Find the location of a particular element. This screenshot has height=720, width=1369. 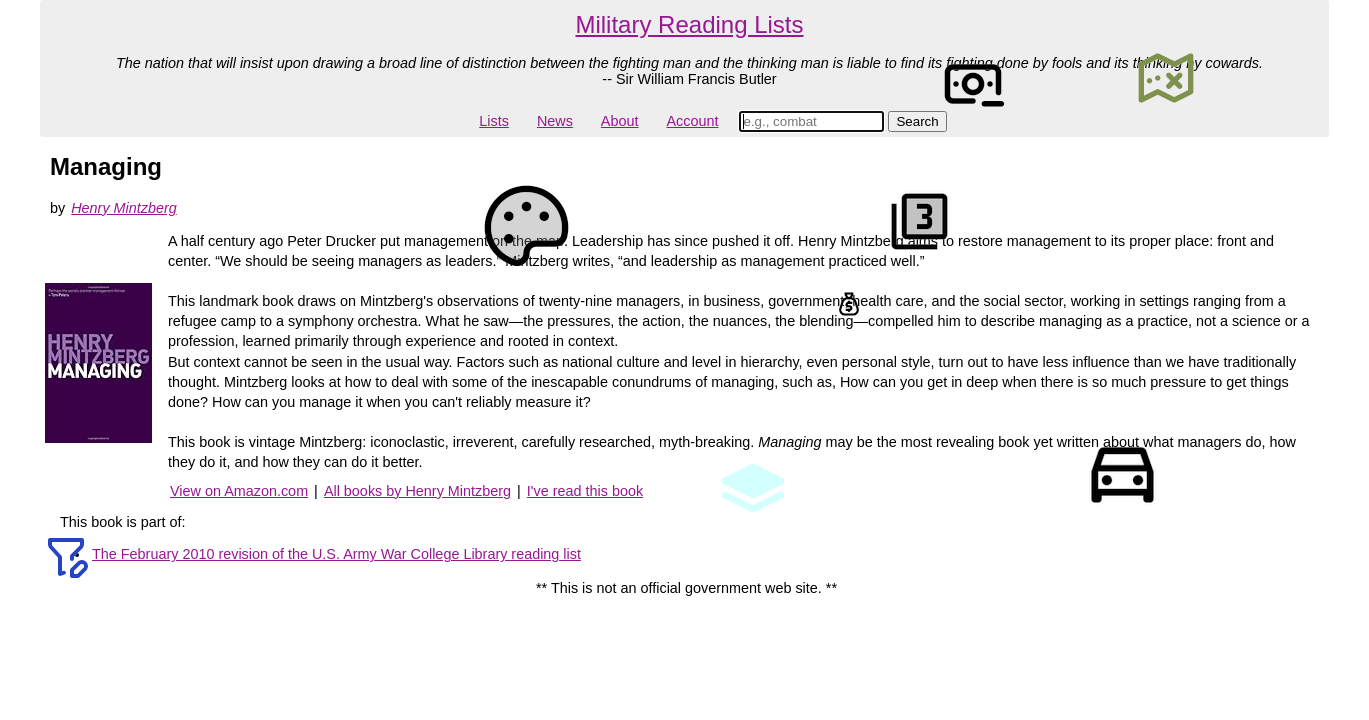

view stacked layers or items is located at coordinates (753, 488).